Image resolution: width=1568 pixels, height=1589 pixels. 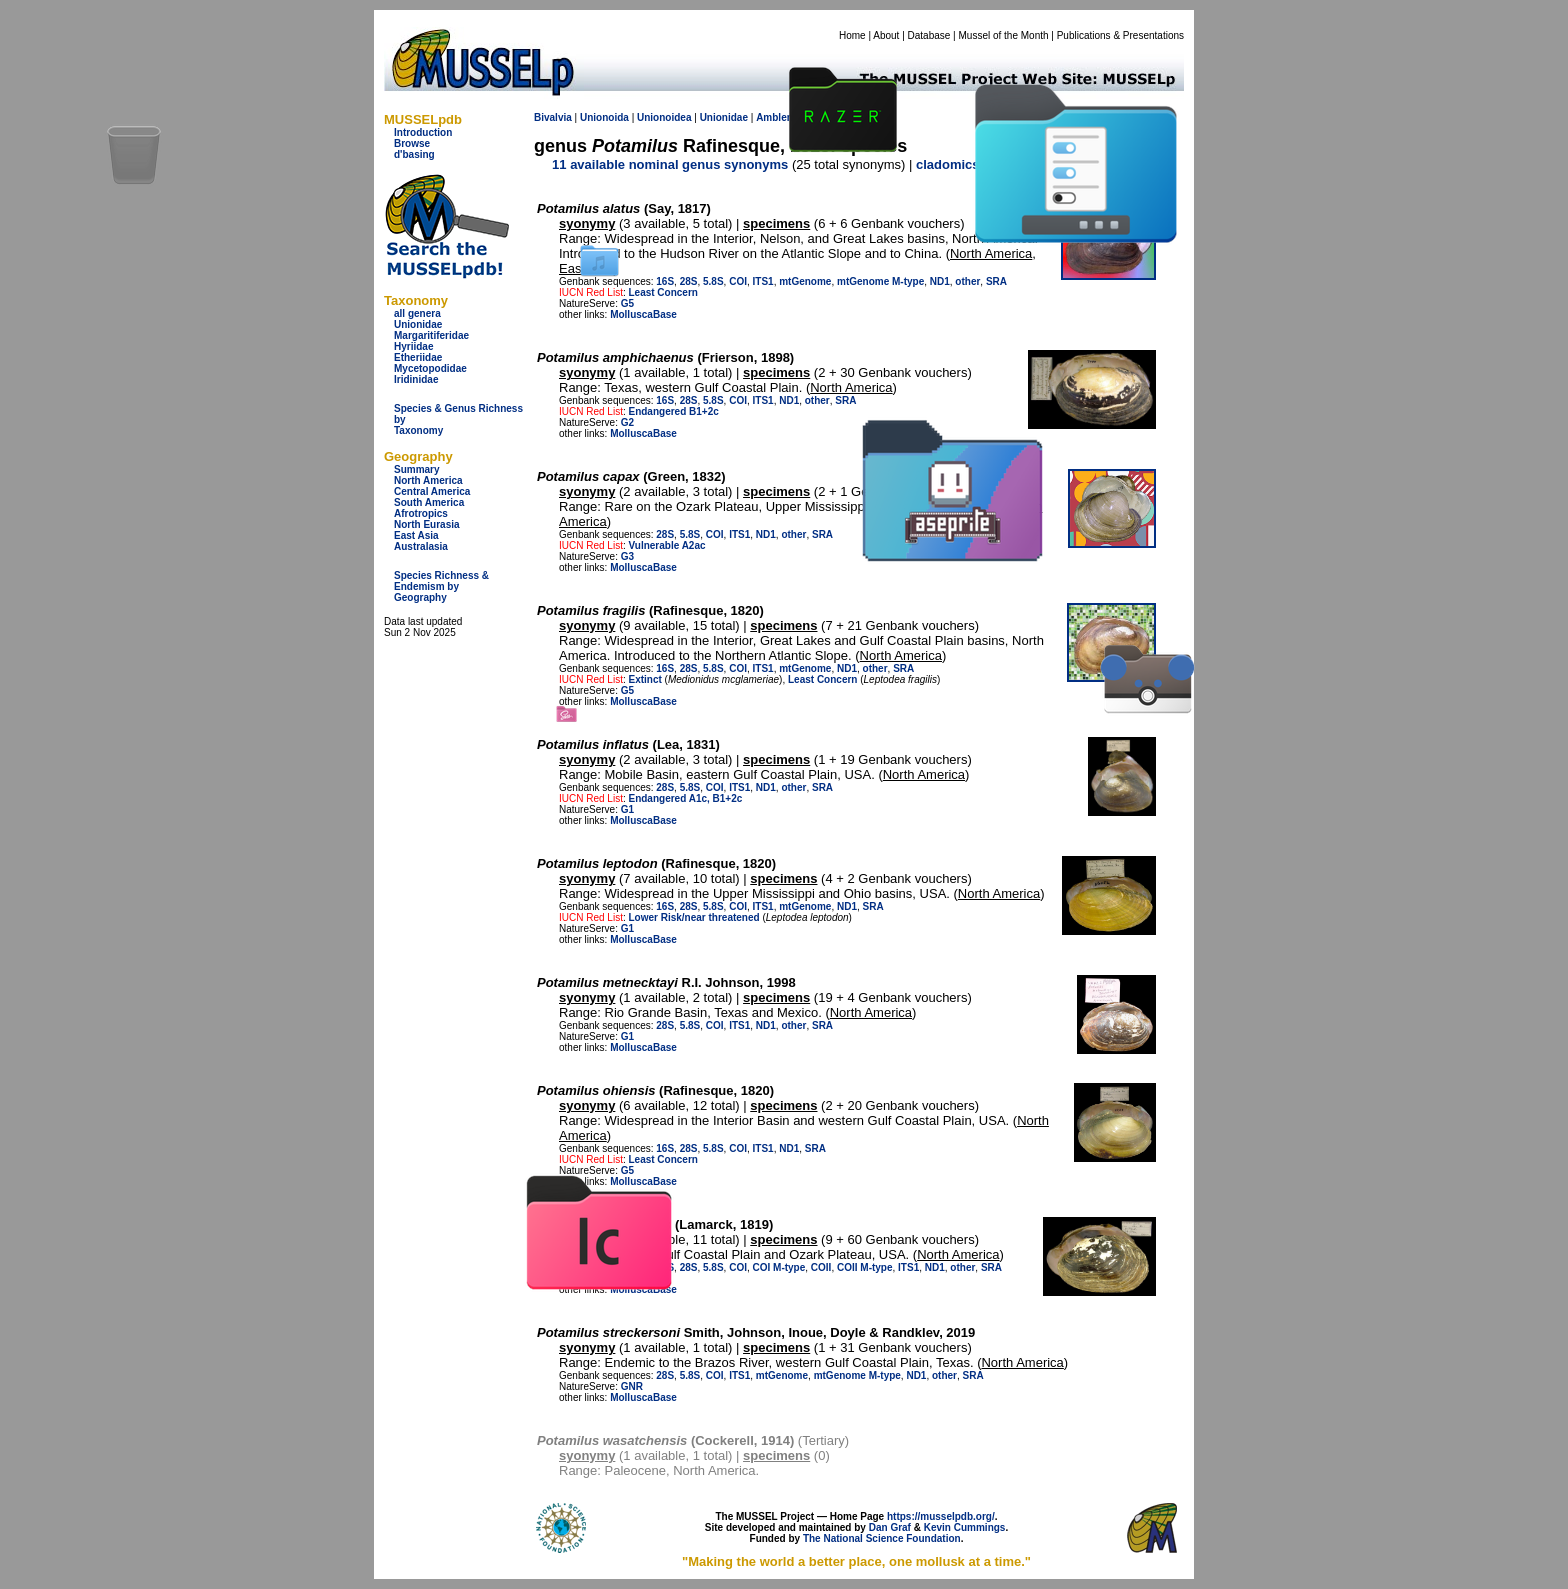 What do you see at coordinates (842, 112) in the screenshot?
I see `folder for razer software or game files` at bounding box center [842, 112].